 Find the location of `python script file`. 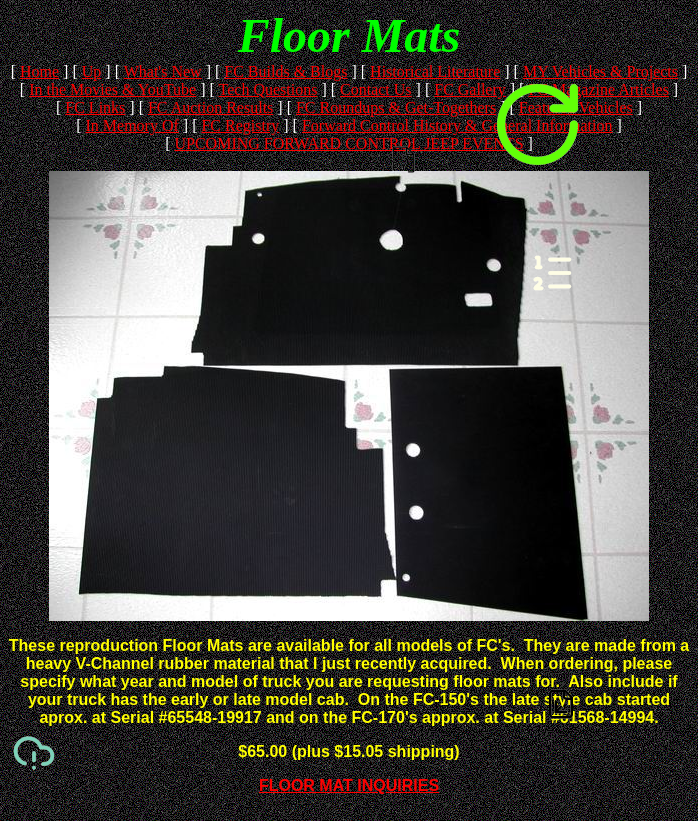

python script file is located at coordinates (403, 159).